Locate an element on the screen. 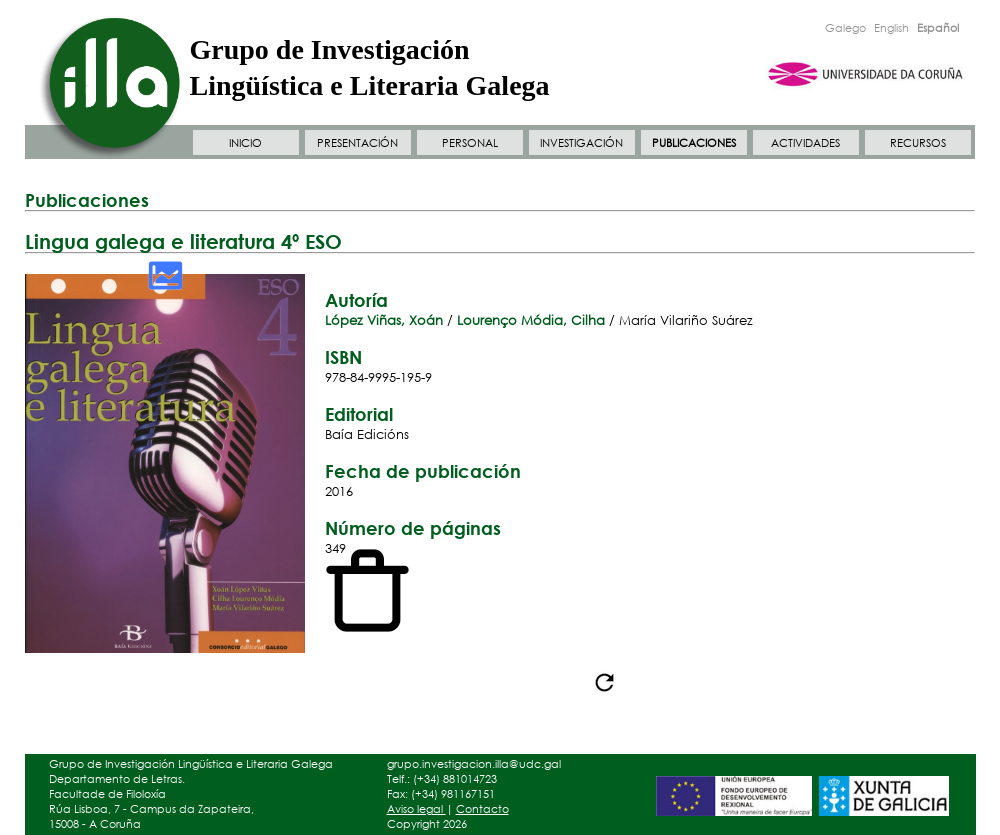  view analytics or performance data is located at coordinates (165, 275).